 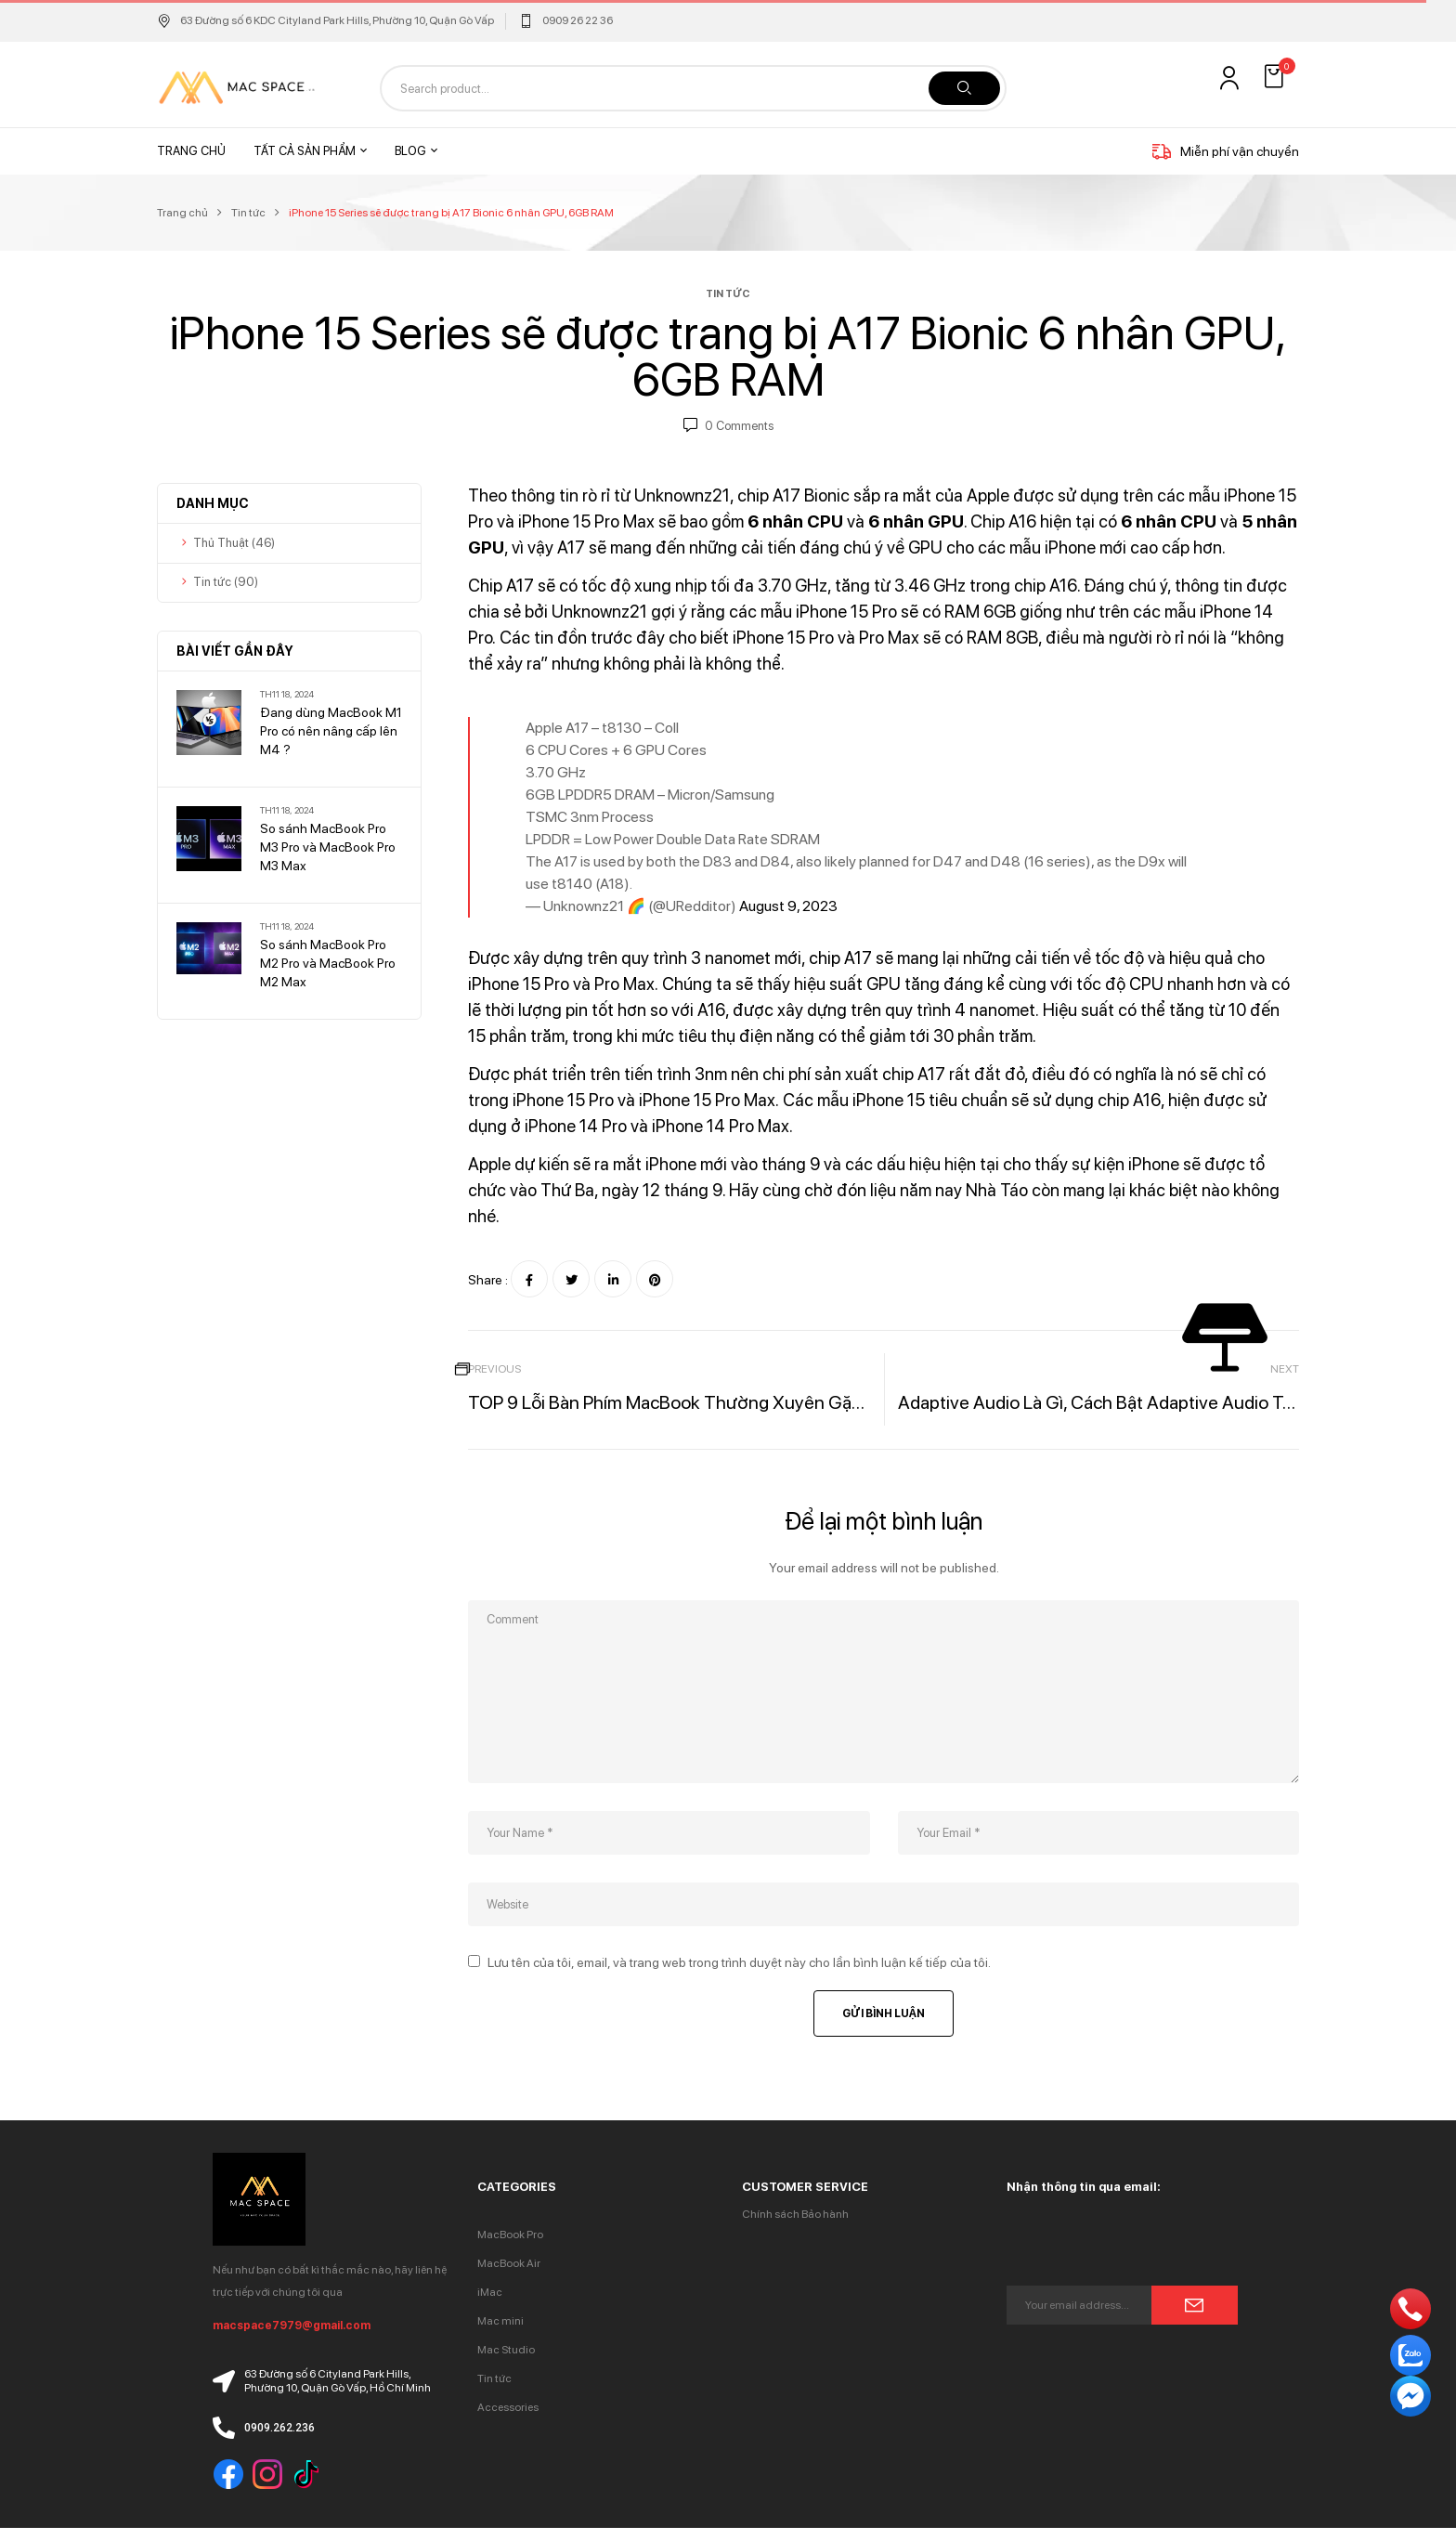 What do you see at coordinates (1225, 1337) in the screenshot?
I see `access presentation or speaker mode` at bounding box center [1225, 1337].